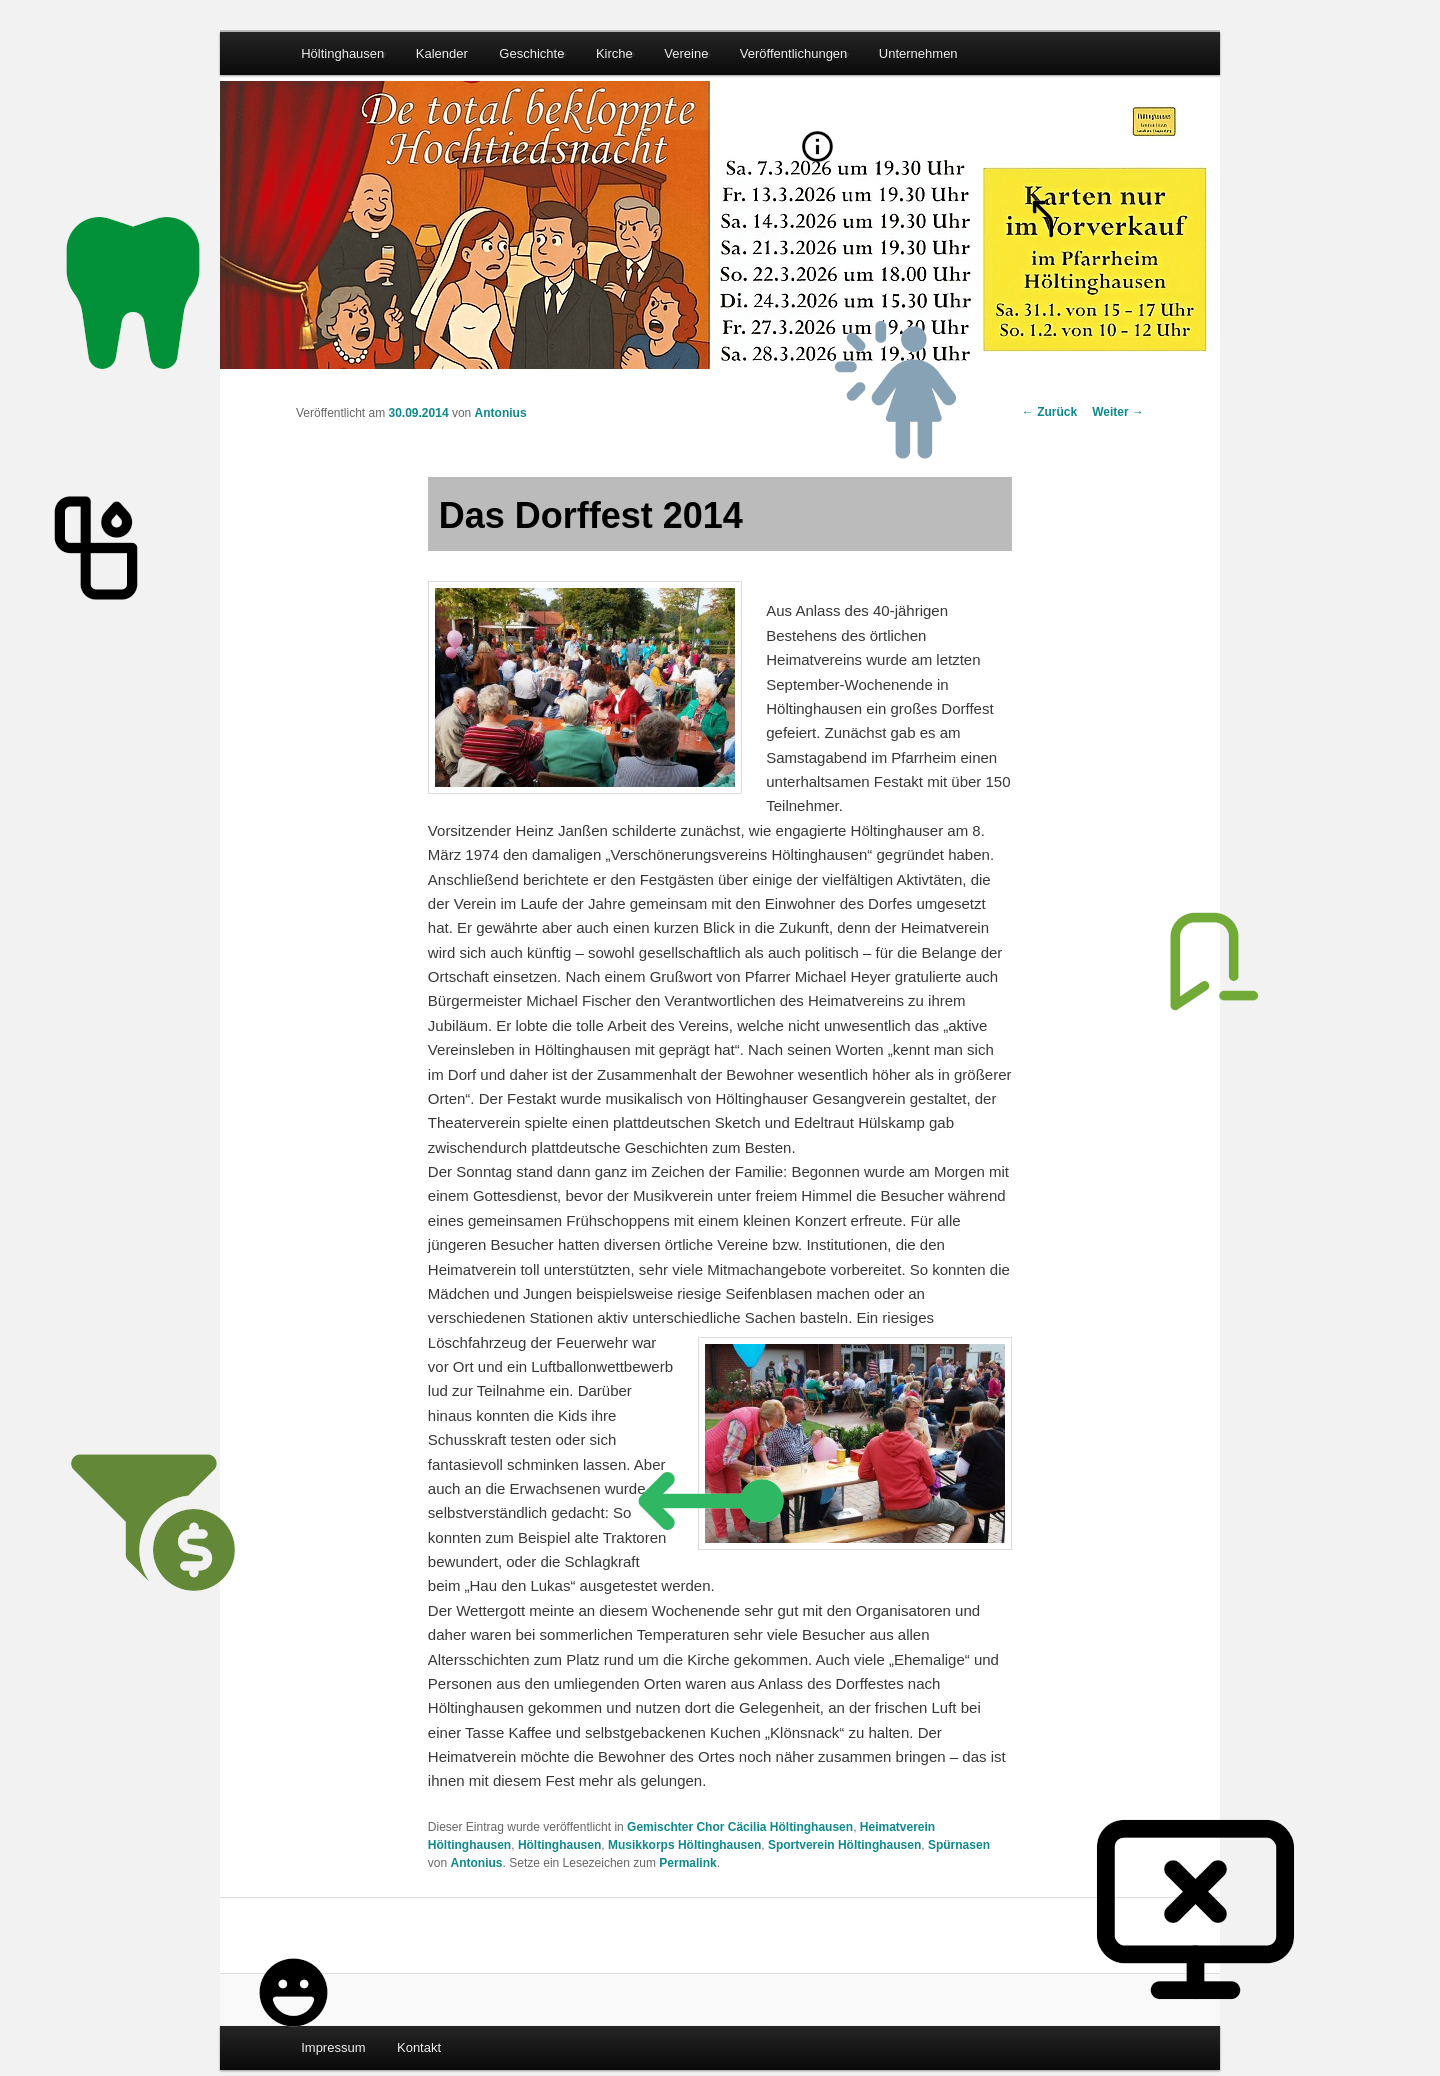 The image size is (1440, 2076). I want to click on filter results by price or cost, so click(153, 1509).